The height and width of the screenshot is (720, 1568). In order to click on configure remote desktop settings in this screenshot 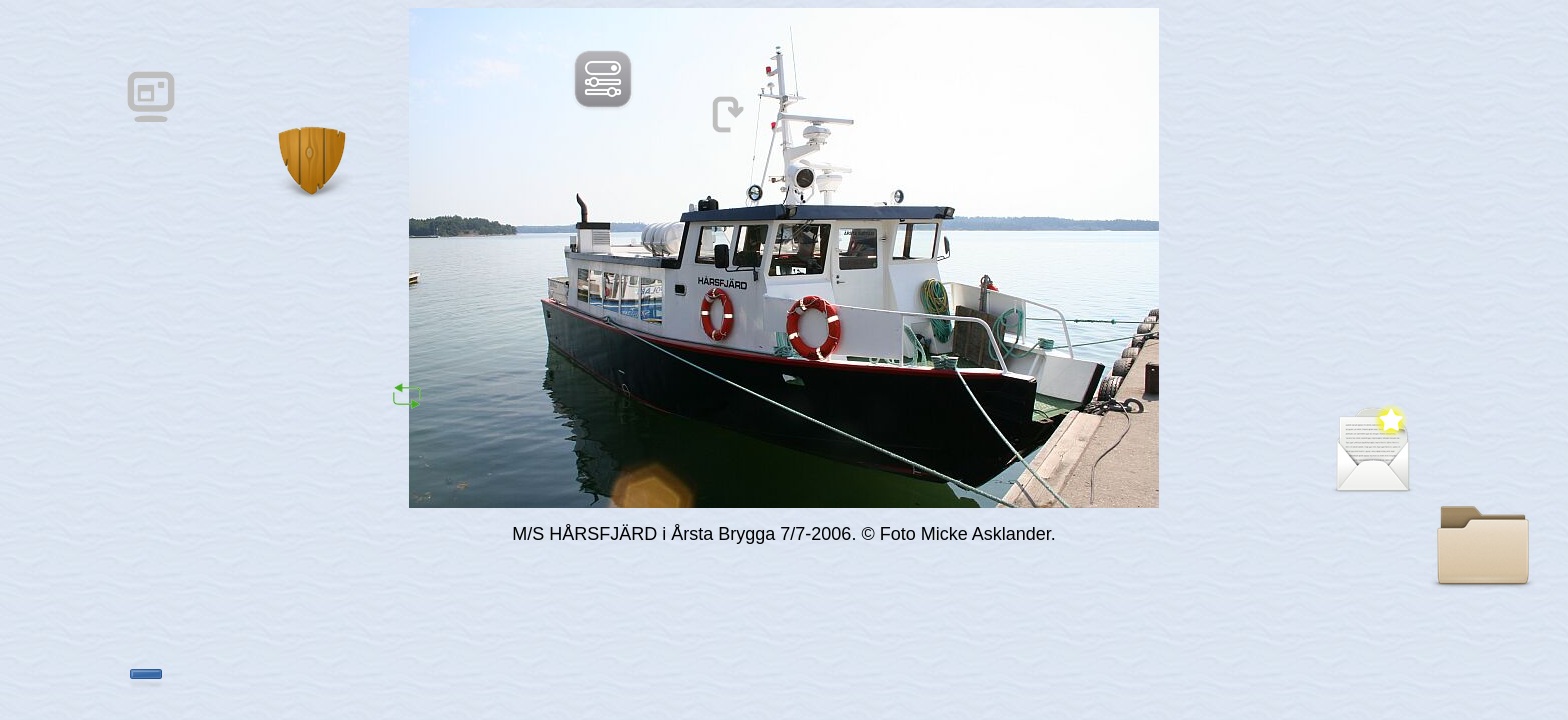, I will do `click(151, 95)`.